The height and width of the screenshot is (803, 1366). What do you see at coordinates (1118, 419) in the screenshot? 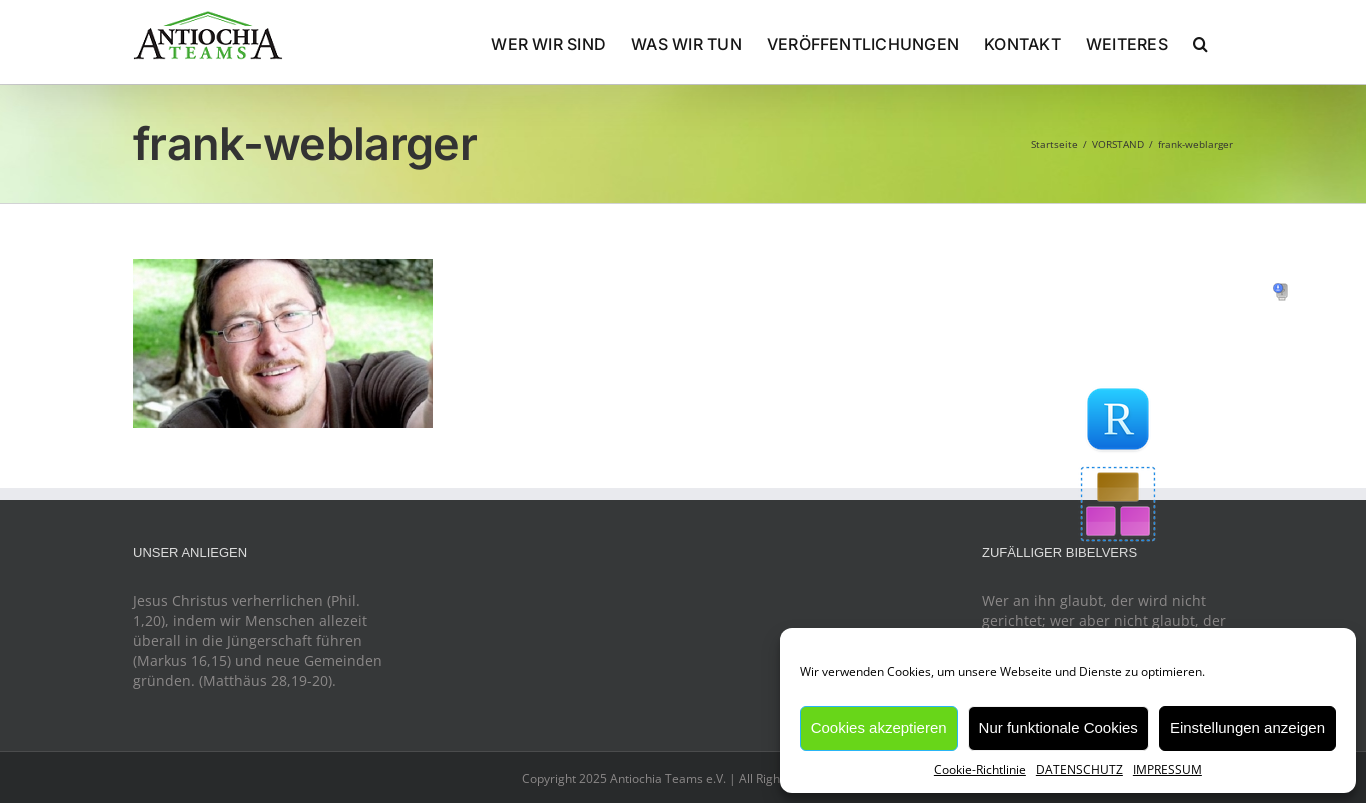
I see `open RStudio application` at bounding box center [1118, 419].